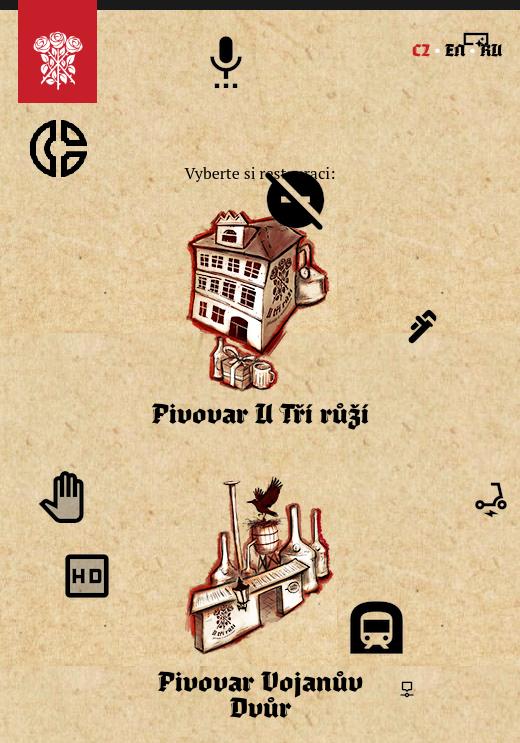 The width and height of the screenshot is (520, 743). What do you see at coordinates (58, 148) in the screenshot?
I see `view analytics or statistics breakdown` at bounding box center [58, 148].